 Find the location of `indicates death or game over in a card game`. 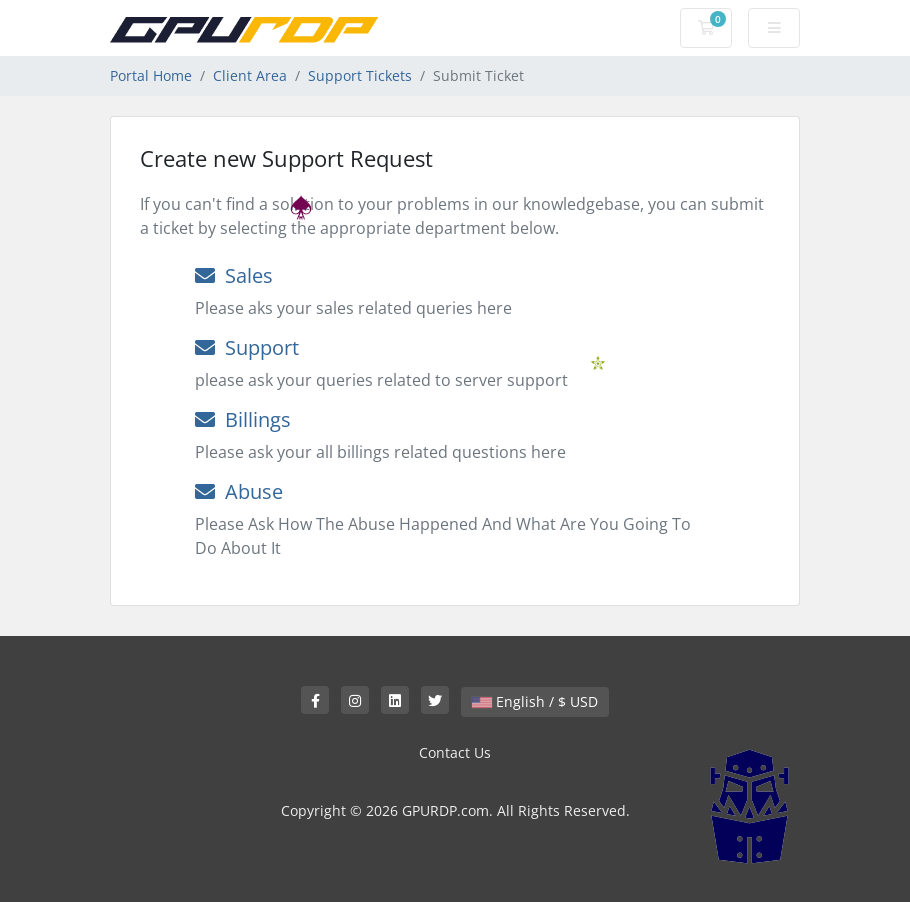

indicates death or game over in a card game is located at coordinates (301, 207).